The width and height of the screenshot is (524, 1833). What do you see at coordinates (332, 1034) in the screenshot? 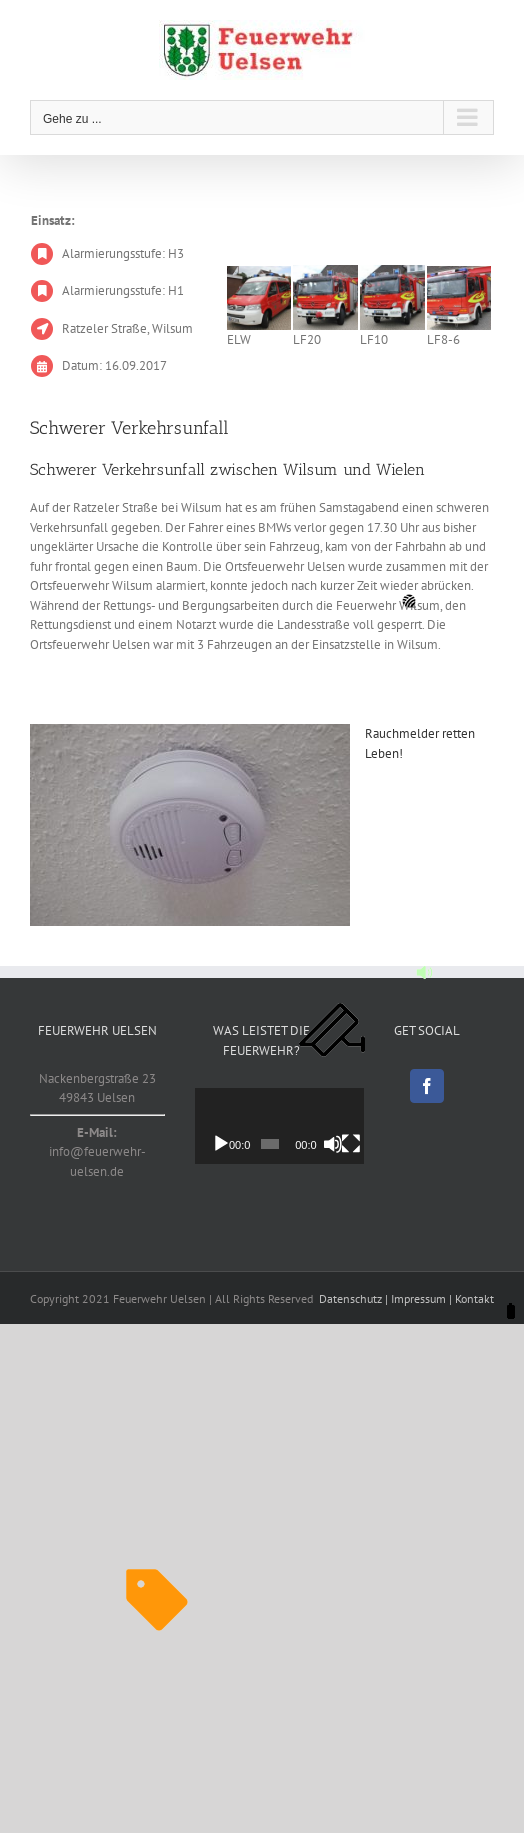
I see `access security camera settings` at bounding box center [332, 1034].